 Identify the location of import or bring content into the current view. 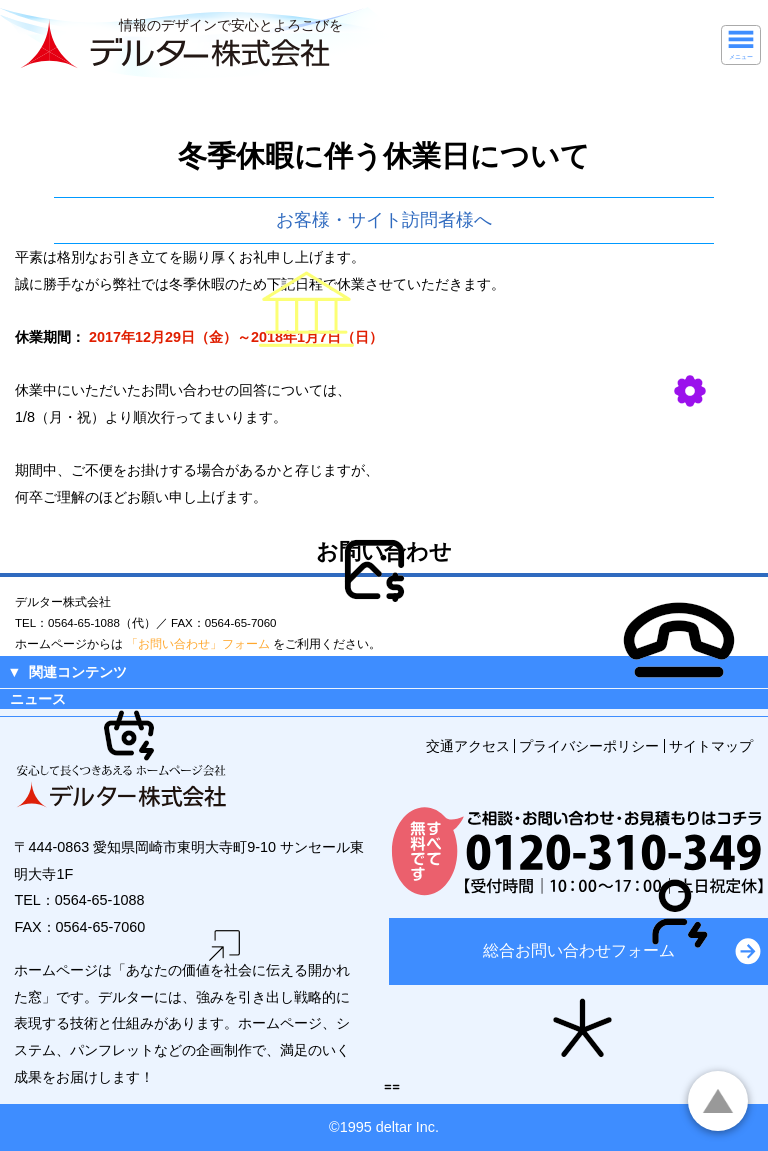
(224, 945).